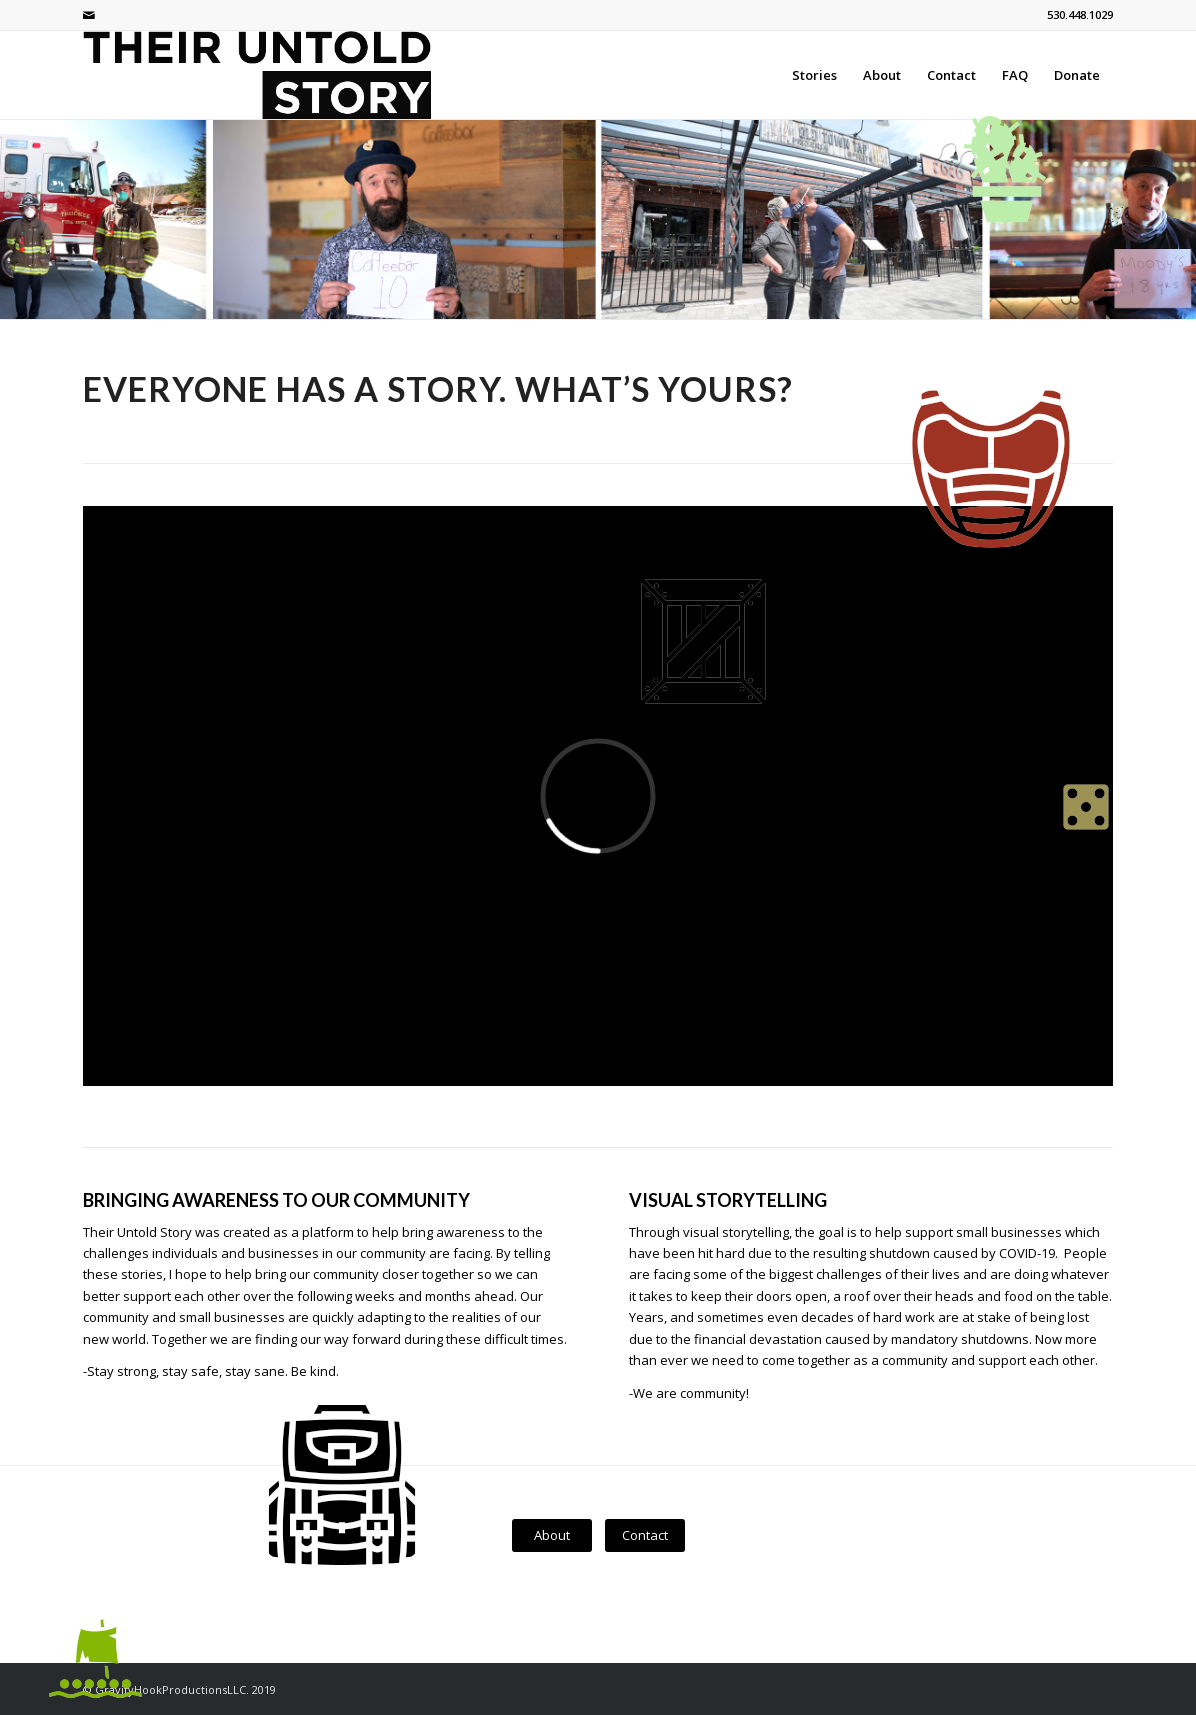 This screenshot has width=1196, height=1715. I want to click on select a path or route tile in a game, so click(1118, 216).